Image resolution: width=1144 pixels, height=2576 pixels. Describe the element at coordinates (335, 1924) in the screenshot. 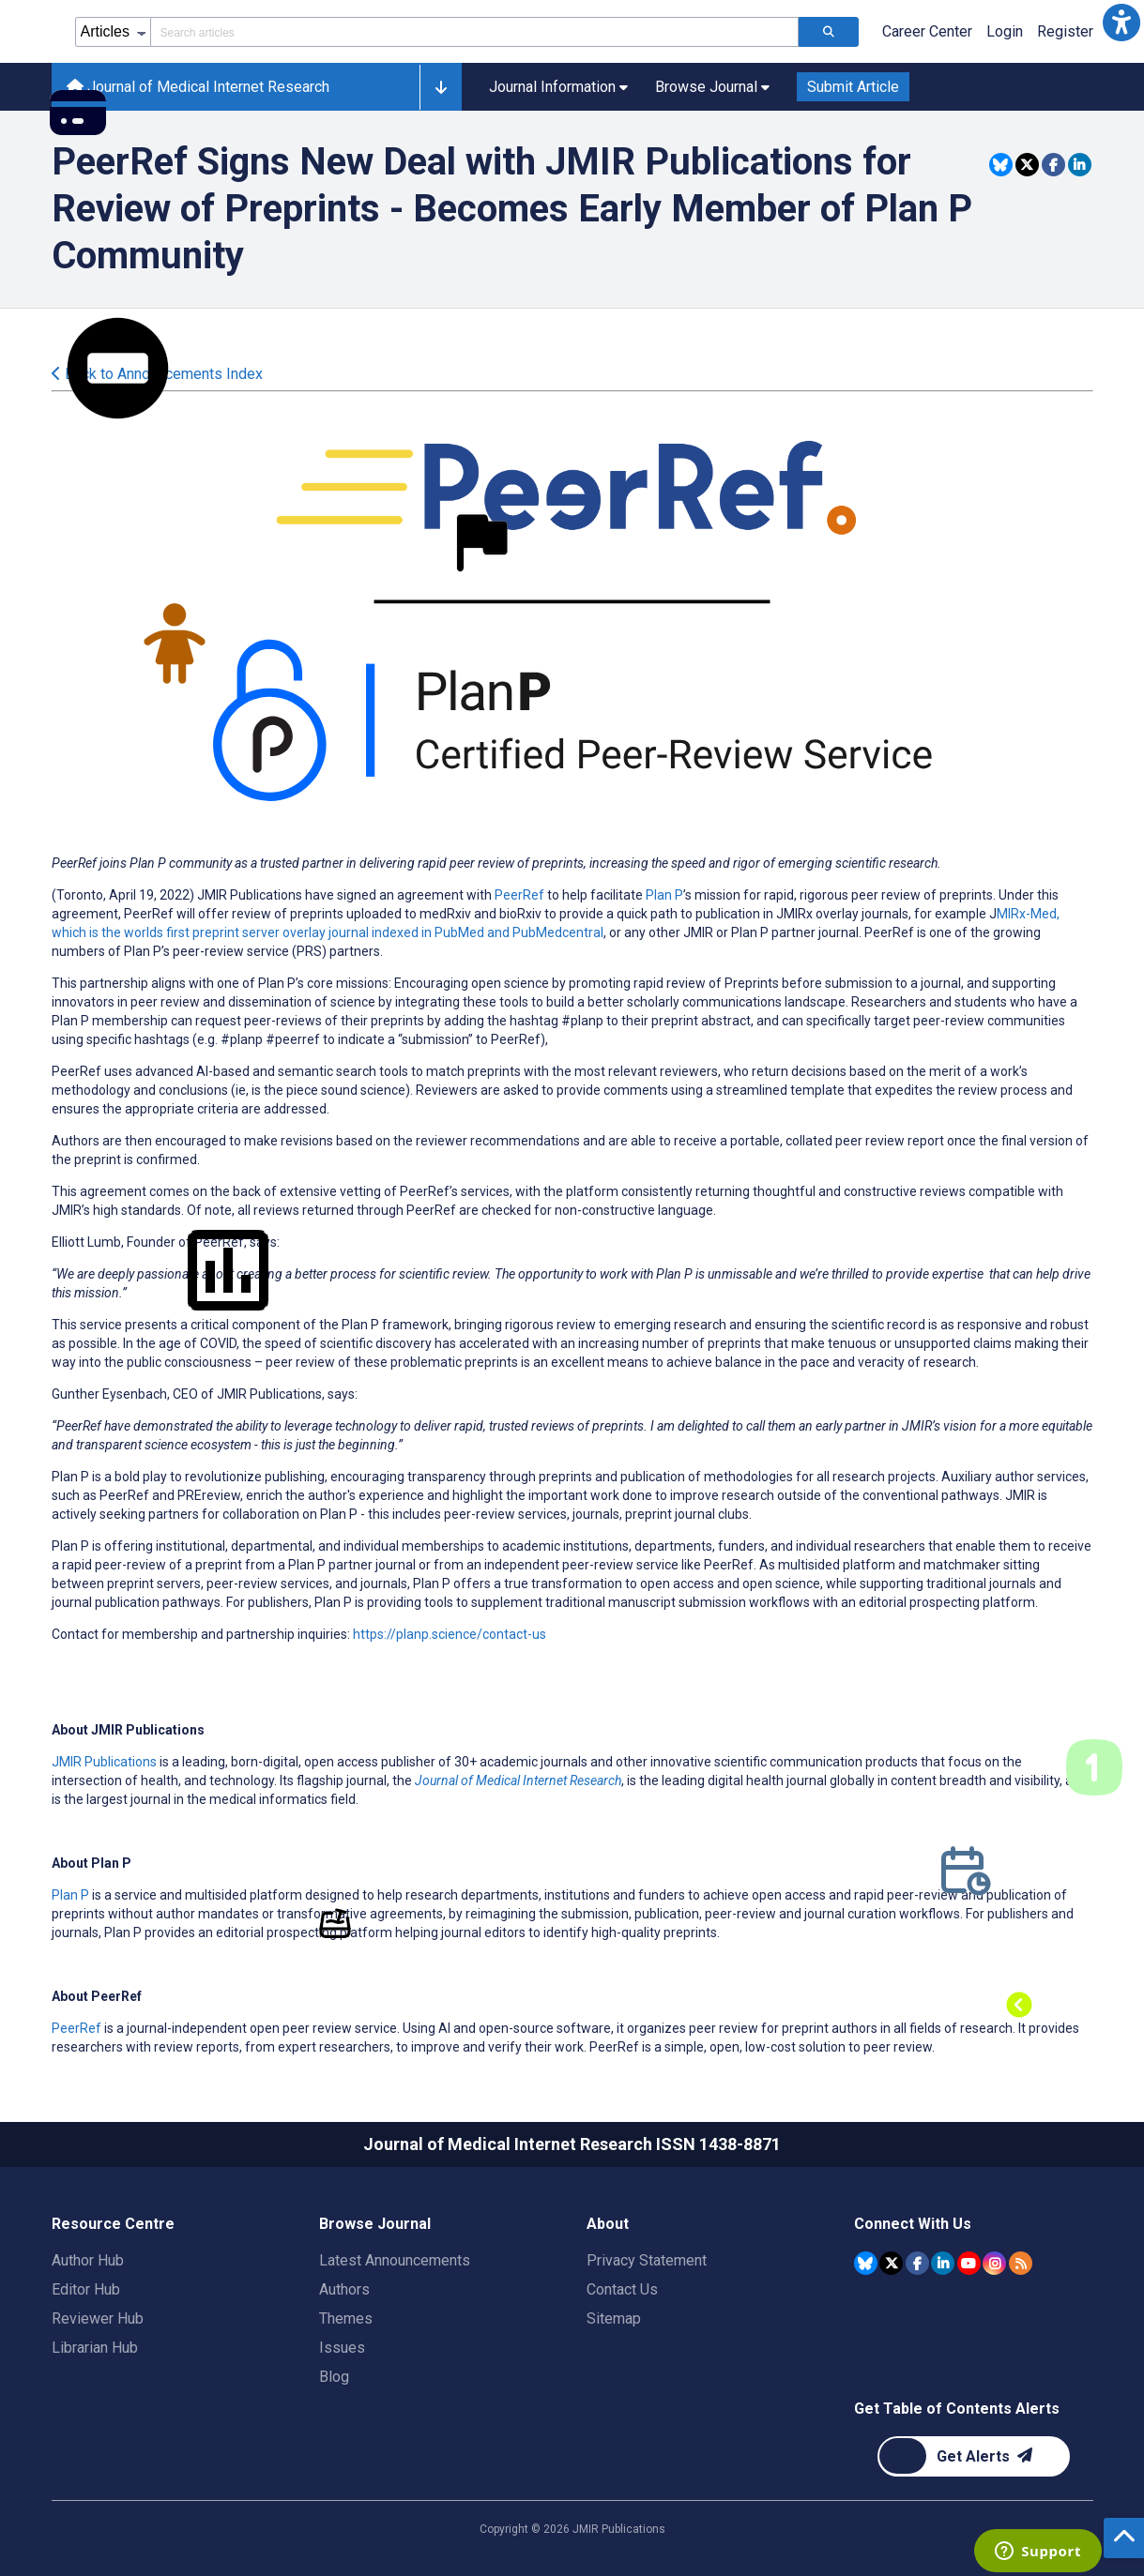

I see `access sandbox or testing environment` at that location.